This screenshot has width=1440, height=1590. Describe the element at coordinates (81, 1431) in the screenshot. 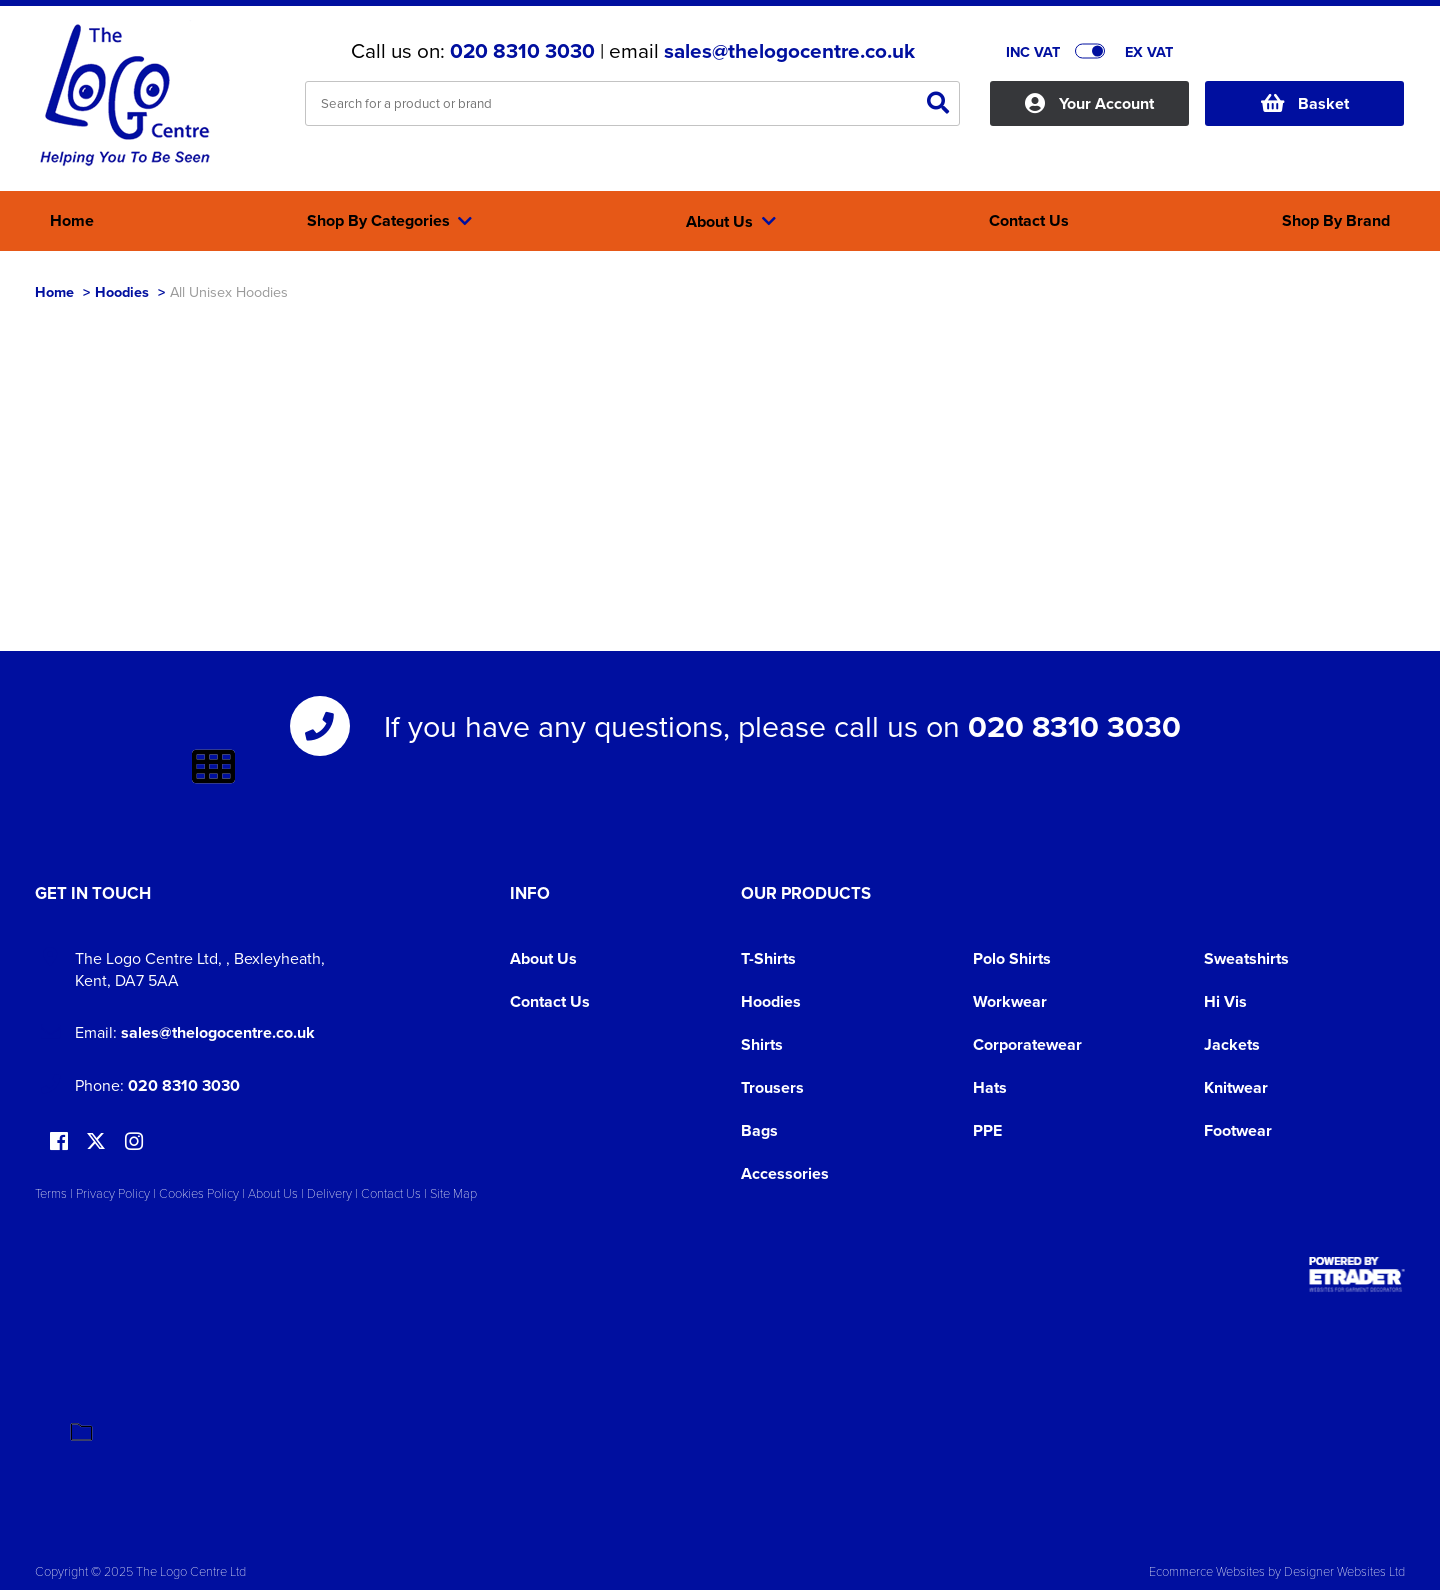

I see `access folder contents` at that location.